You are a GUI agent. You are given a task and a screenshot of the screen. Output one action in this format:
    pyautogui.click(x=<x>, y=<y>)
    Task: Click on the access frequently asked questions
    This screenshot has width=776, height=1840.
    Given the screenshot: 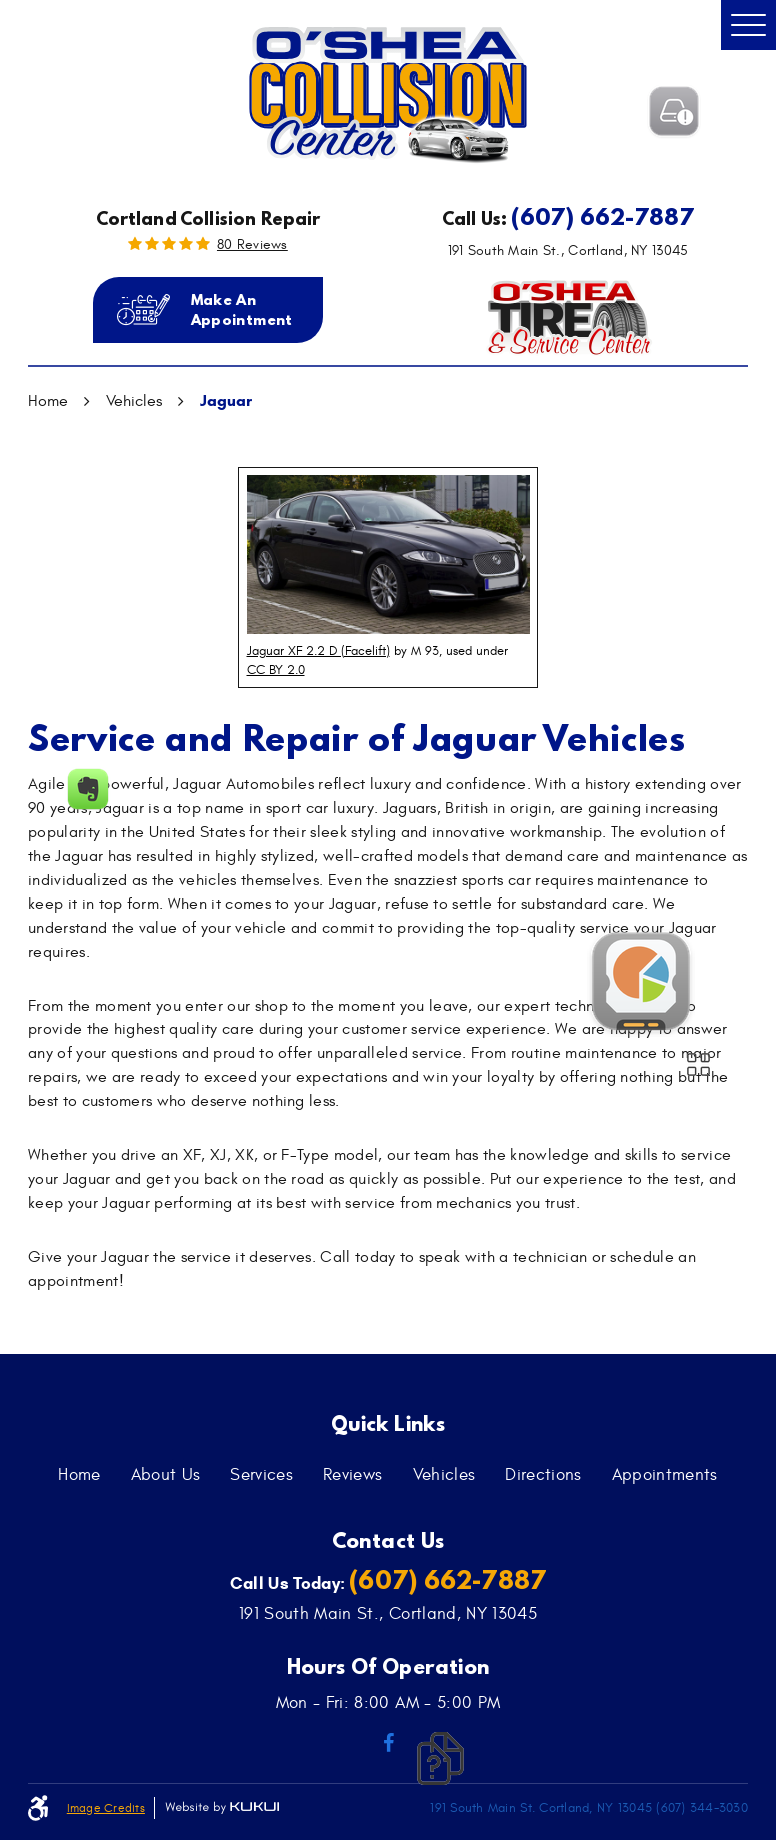 What is the action you would take?
    pyautogui.click(x=440, y=1758)
    